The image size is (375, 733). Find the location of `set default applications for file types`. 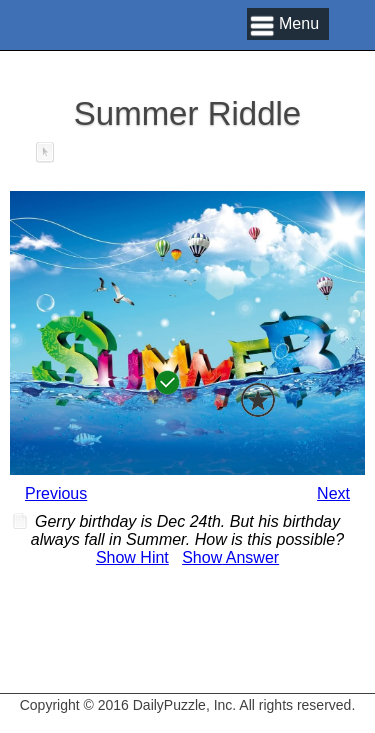

set default applications for file types is located at coordinates (258, 400).